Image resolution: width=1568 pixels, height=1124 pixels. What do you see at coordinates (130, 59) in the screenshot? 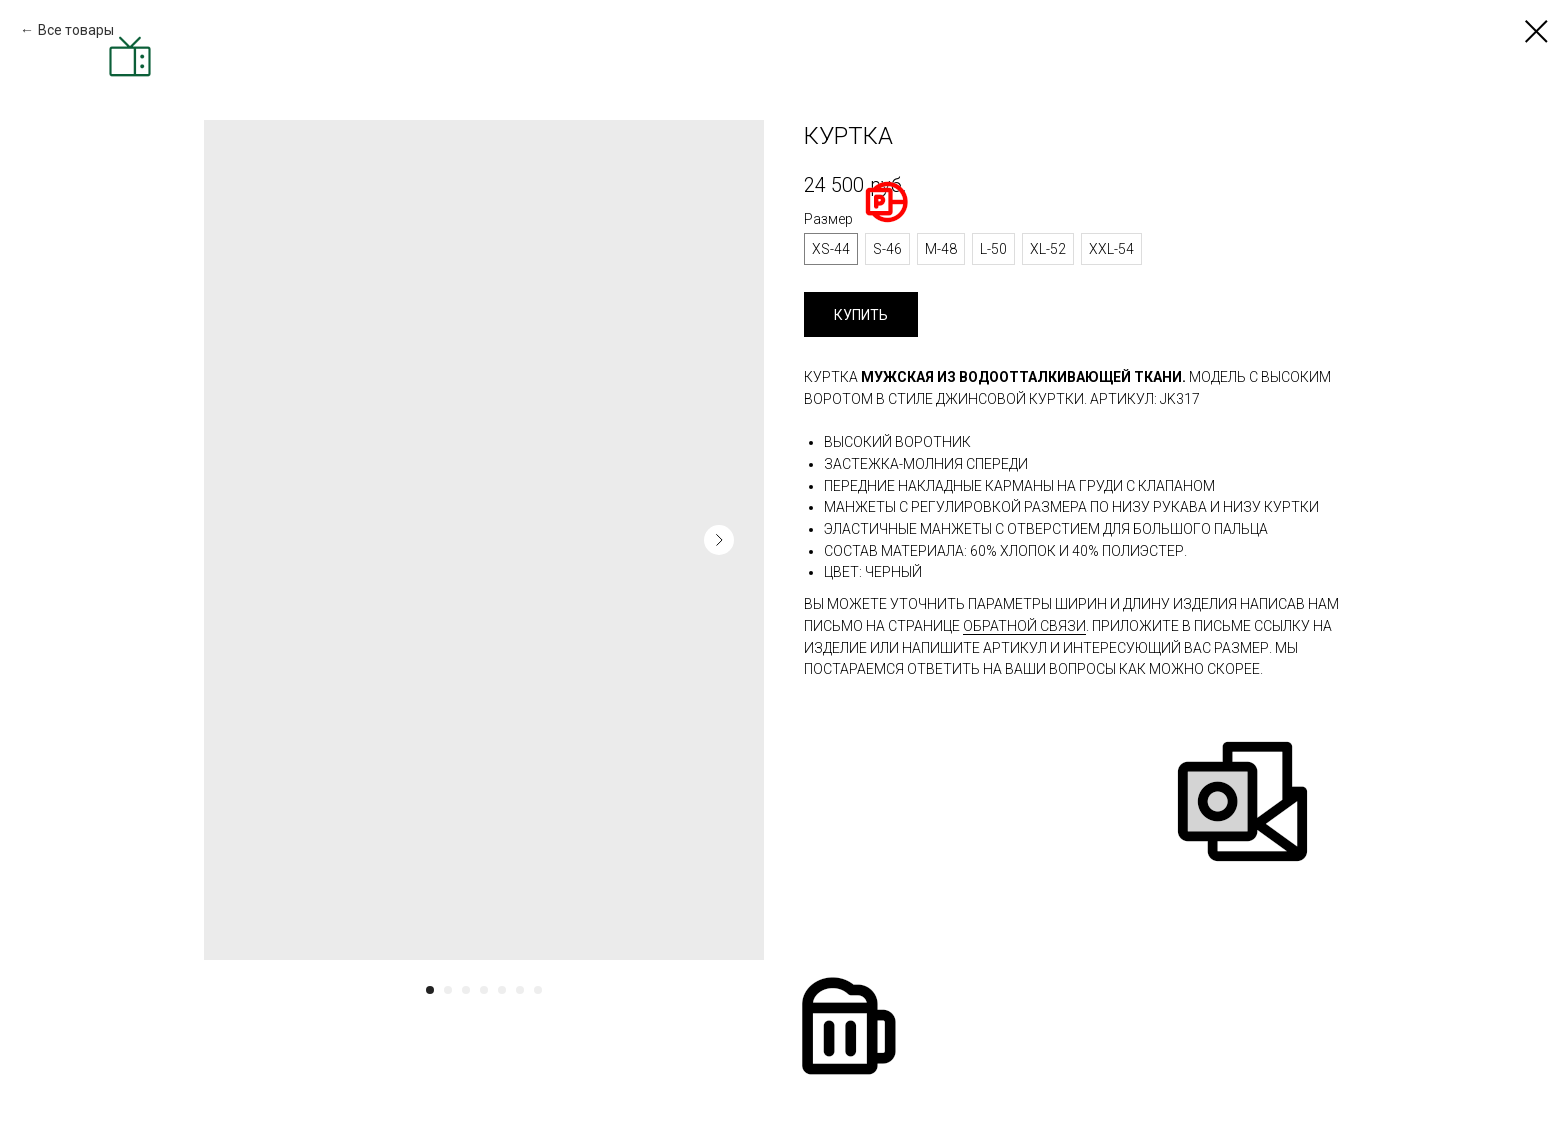
I see `access TV or video streaming features` at bounding box center [130, 59].